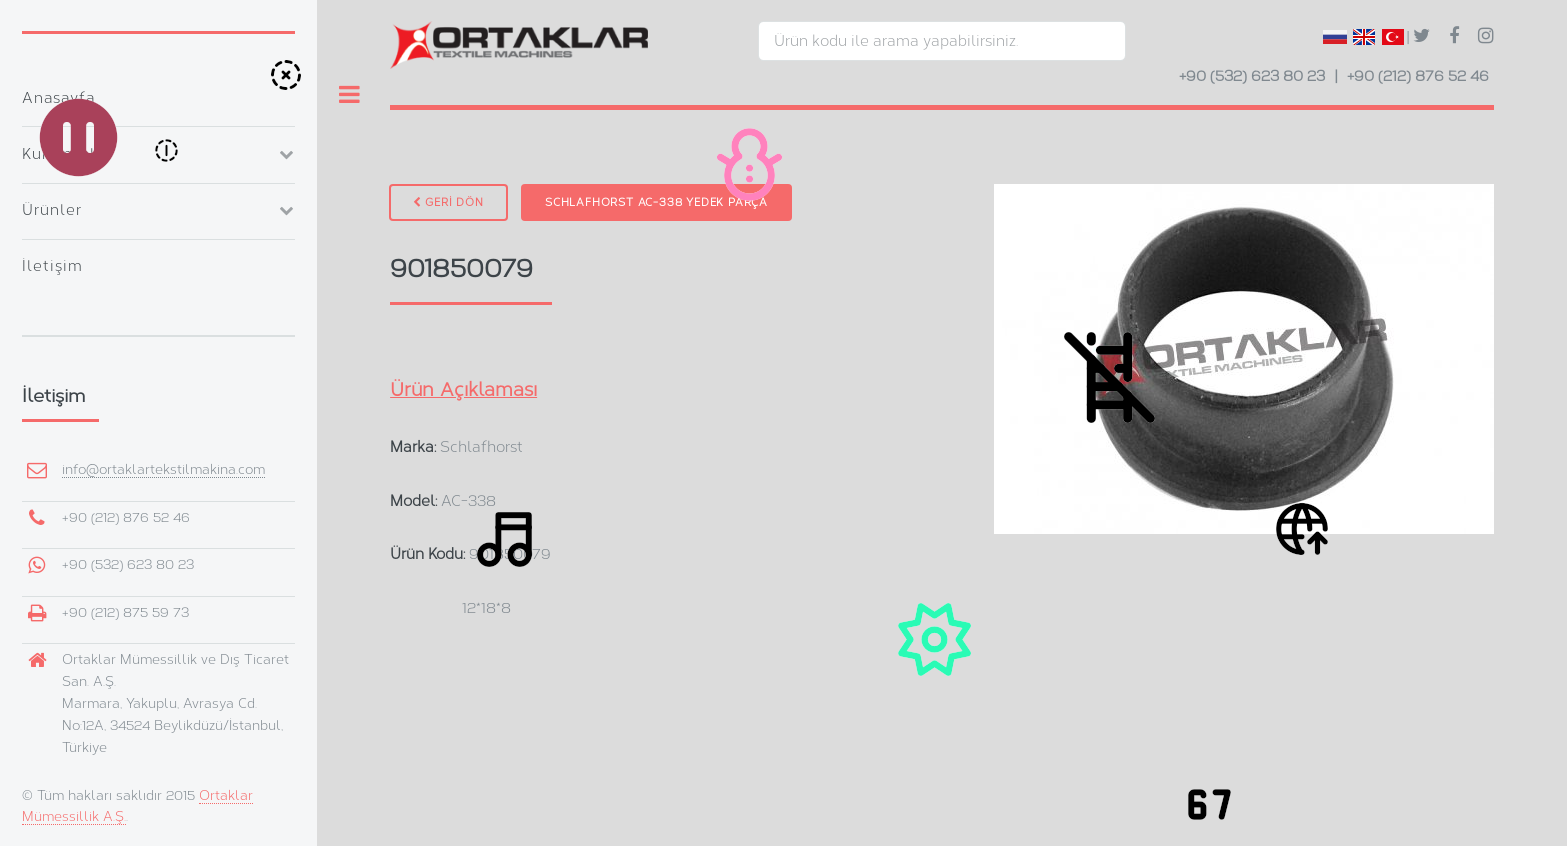 This screenshot has width=1567, height=846. I want to click on access music library or player, so click(507, 539).